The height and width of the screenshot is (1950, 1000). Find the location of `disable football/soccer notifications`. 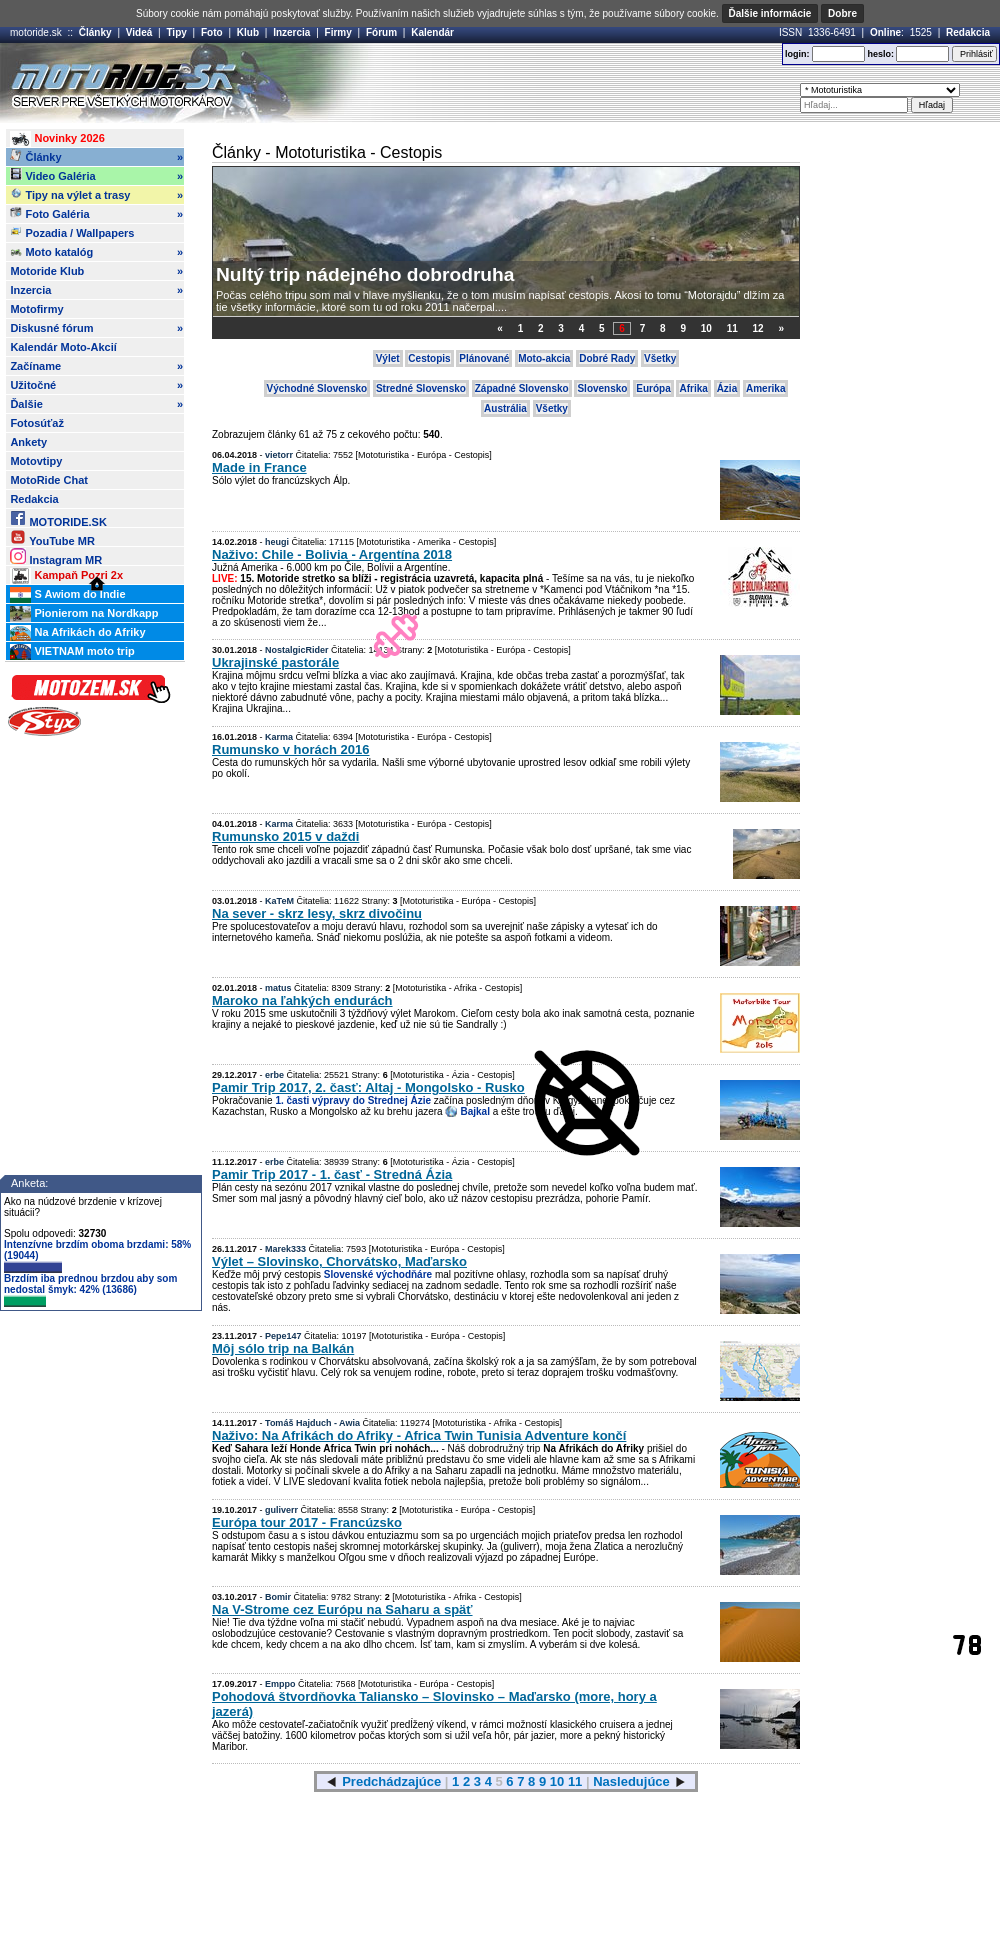

disable football/soccer notifications is located at coordinates (587, 1103).